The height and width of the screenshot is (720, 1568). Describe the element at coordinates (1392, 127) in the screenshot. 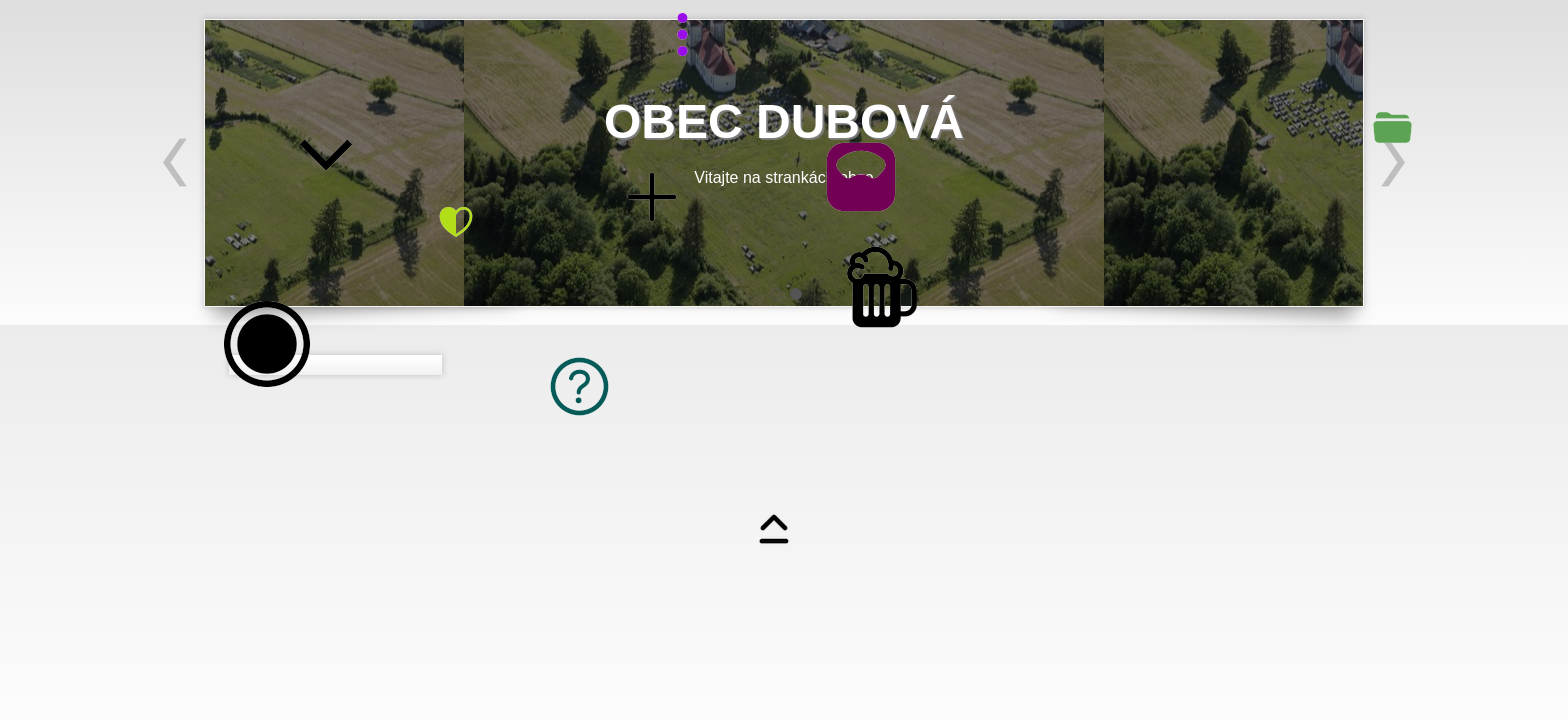

I see `open folder to view contents` at that location.